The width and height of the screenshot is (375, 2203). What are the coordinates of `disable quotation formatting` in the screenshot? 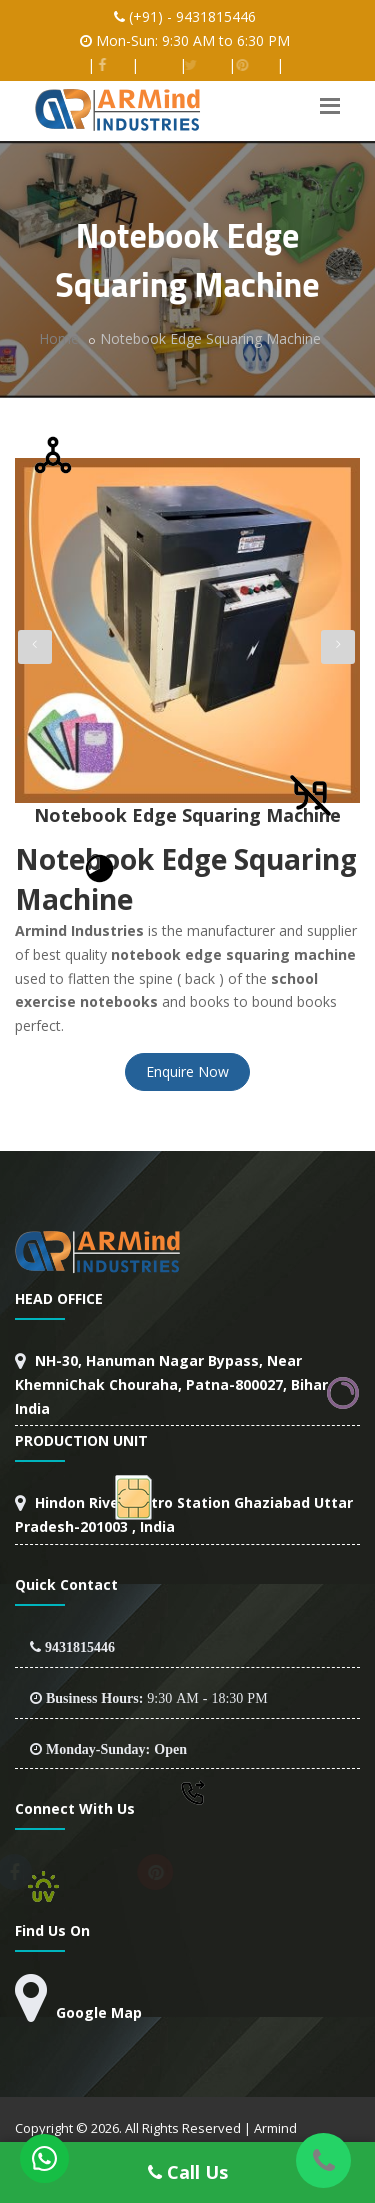 It's located at (310, 795).